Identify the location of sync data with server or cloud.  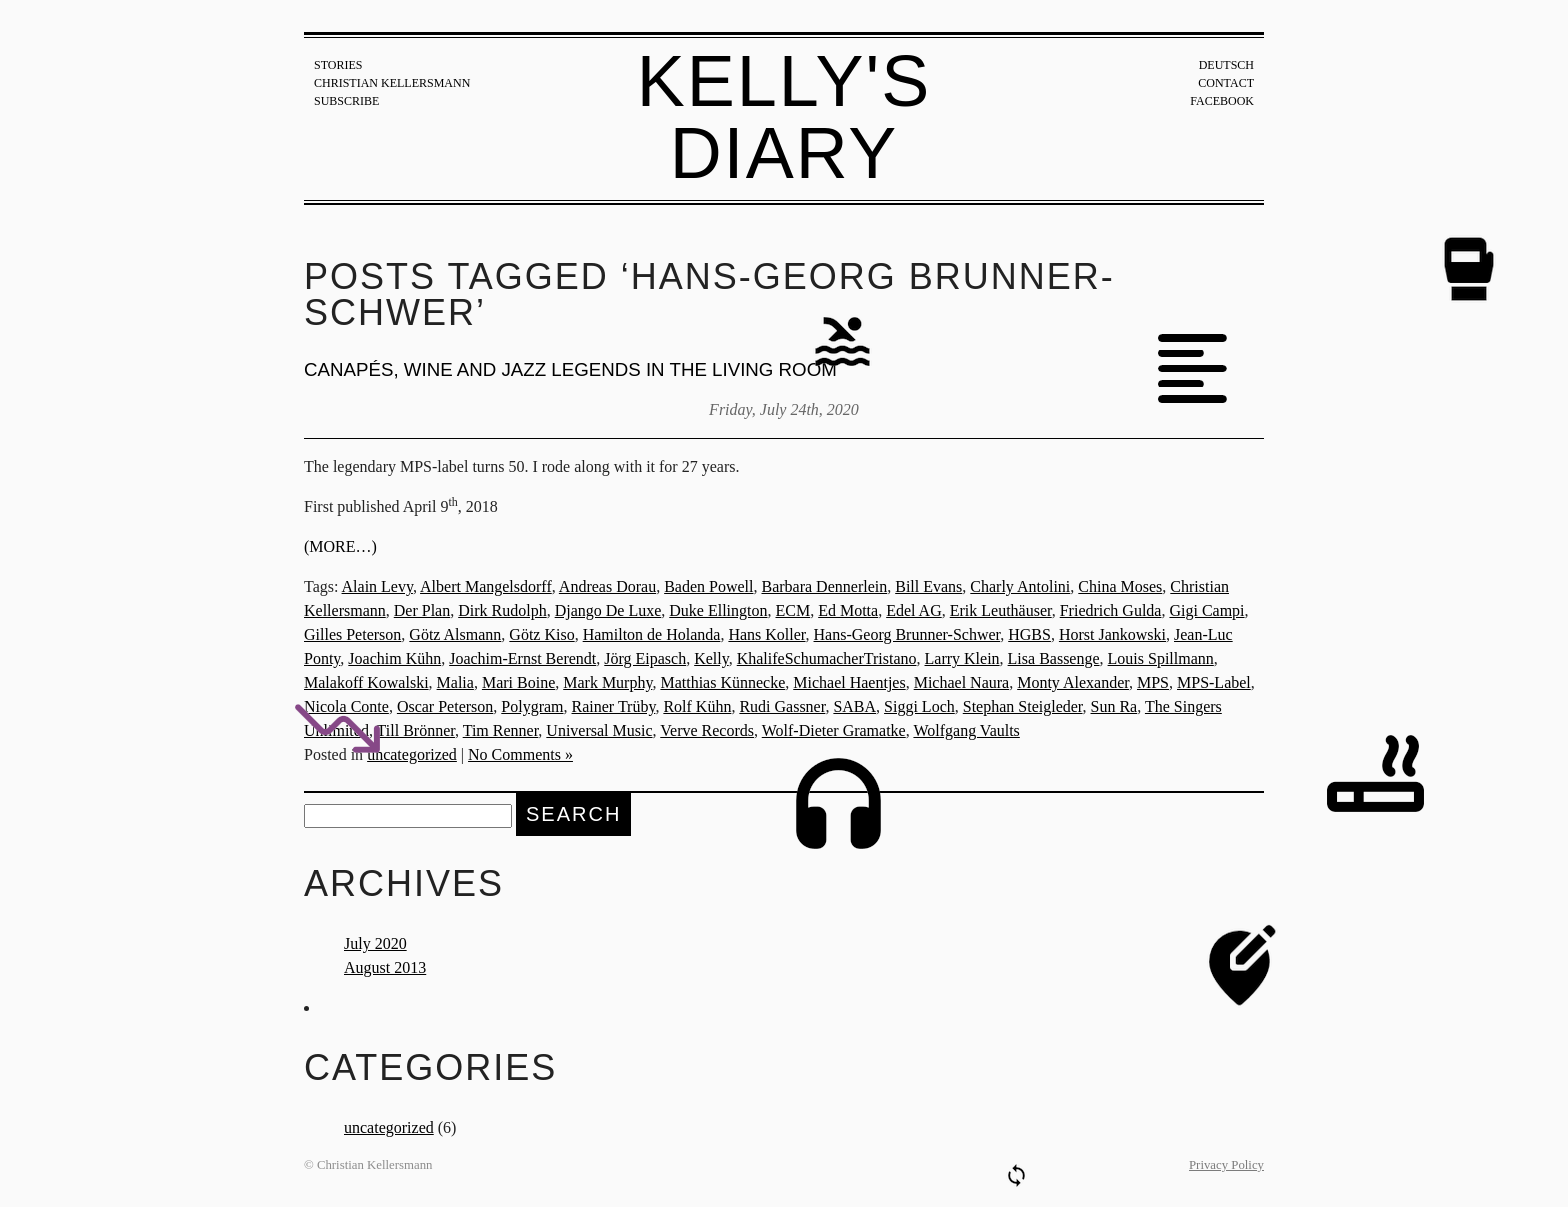
(1016, 1175).